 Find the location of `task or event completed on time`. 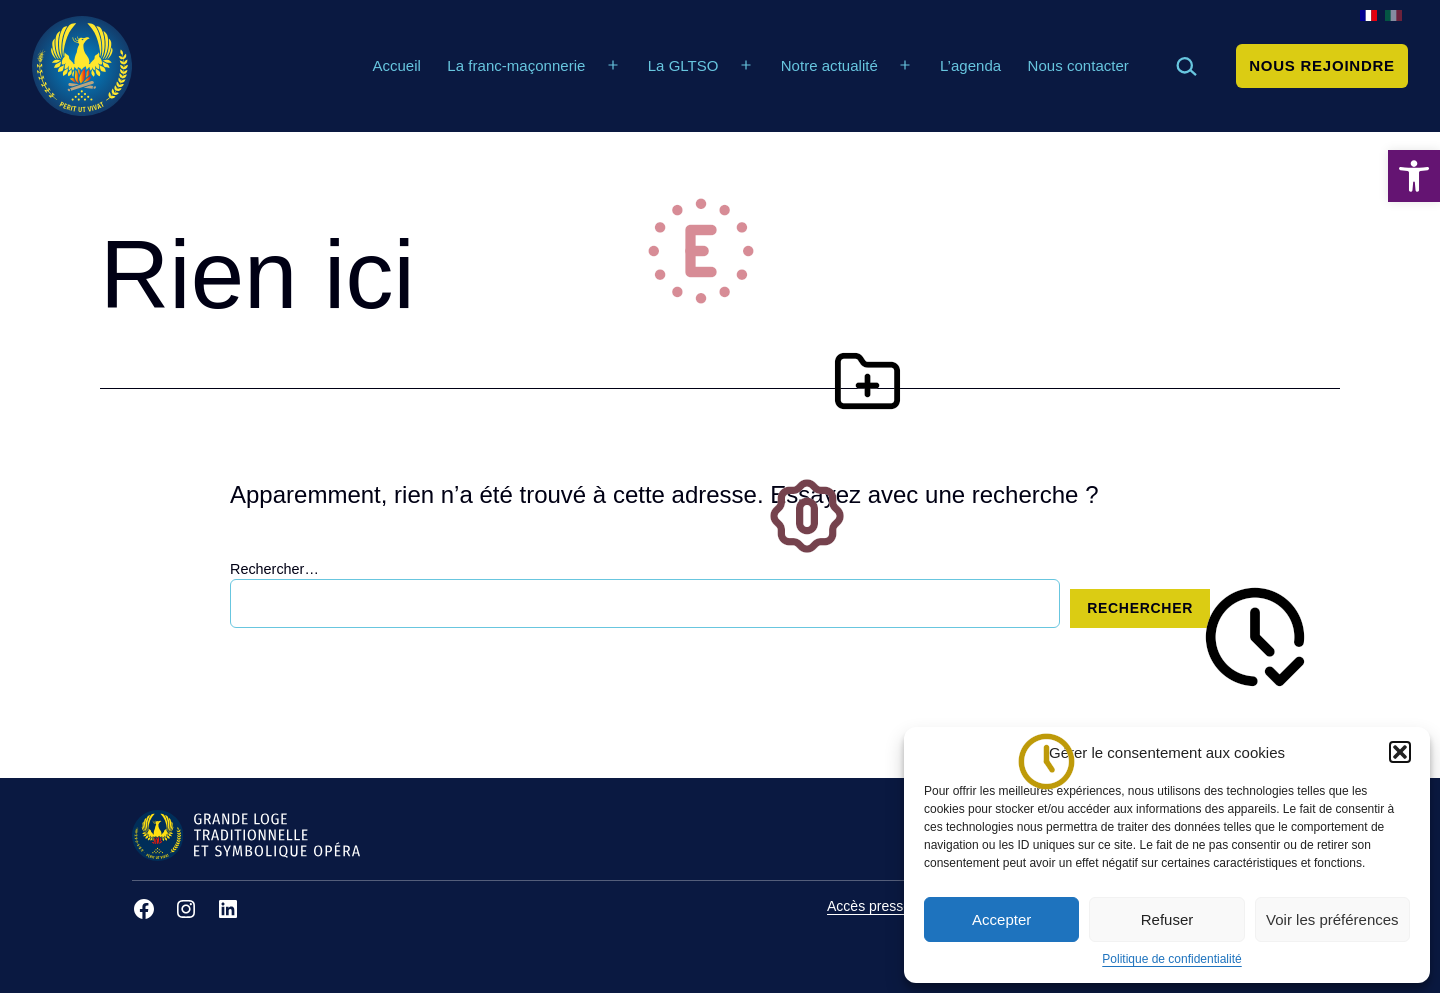

task or event completed on time is located at coordinates (1255, 637).